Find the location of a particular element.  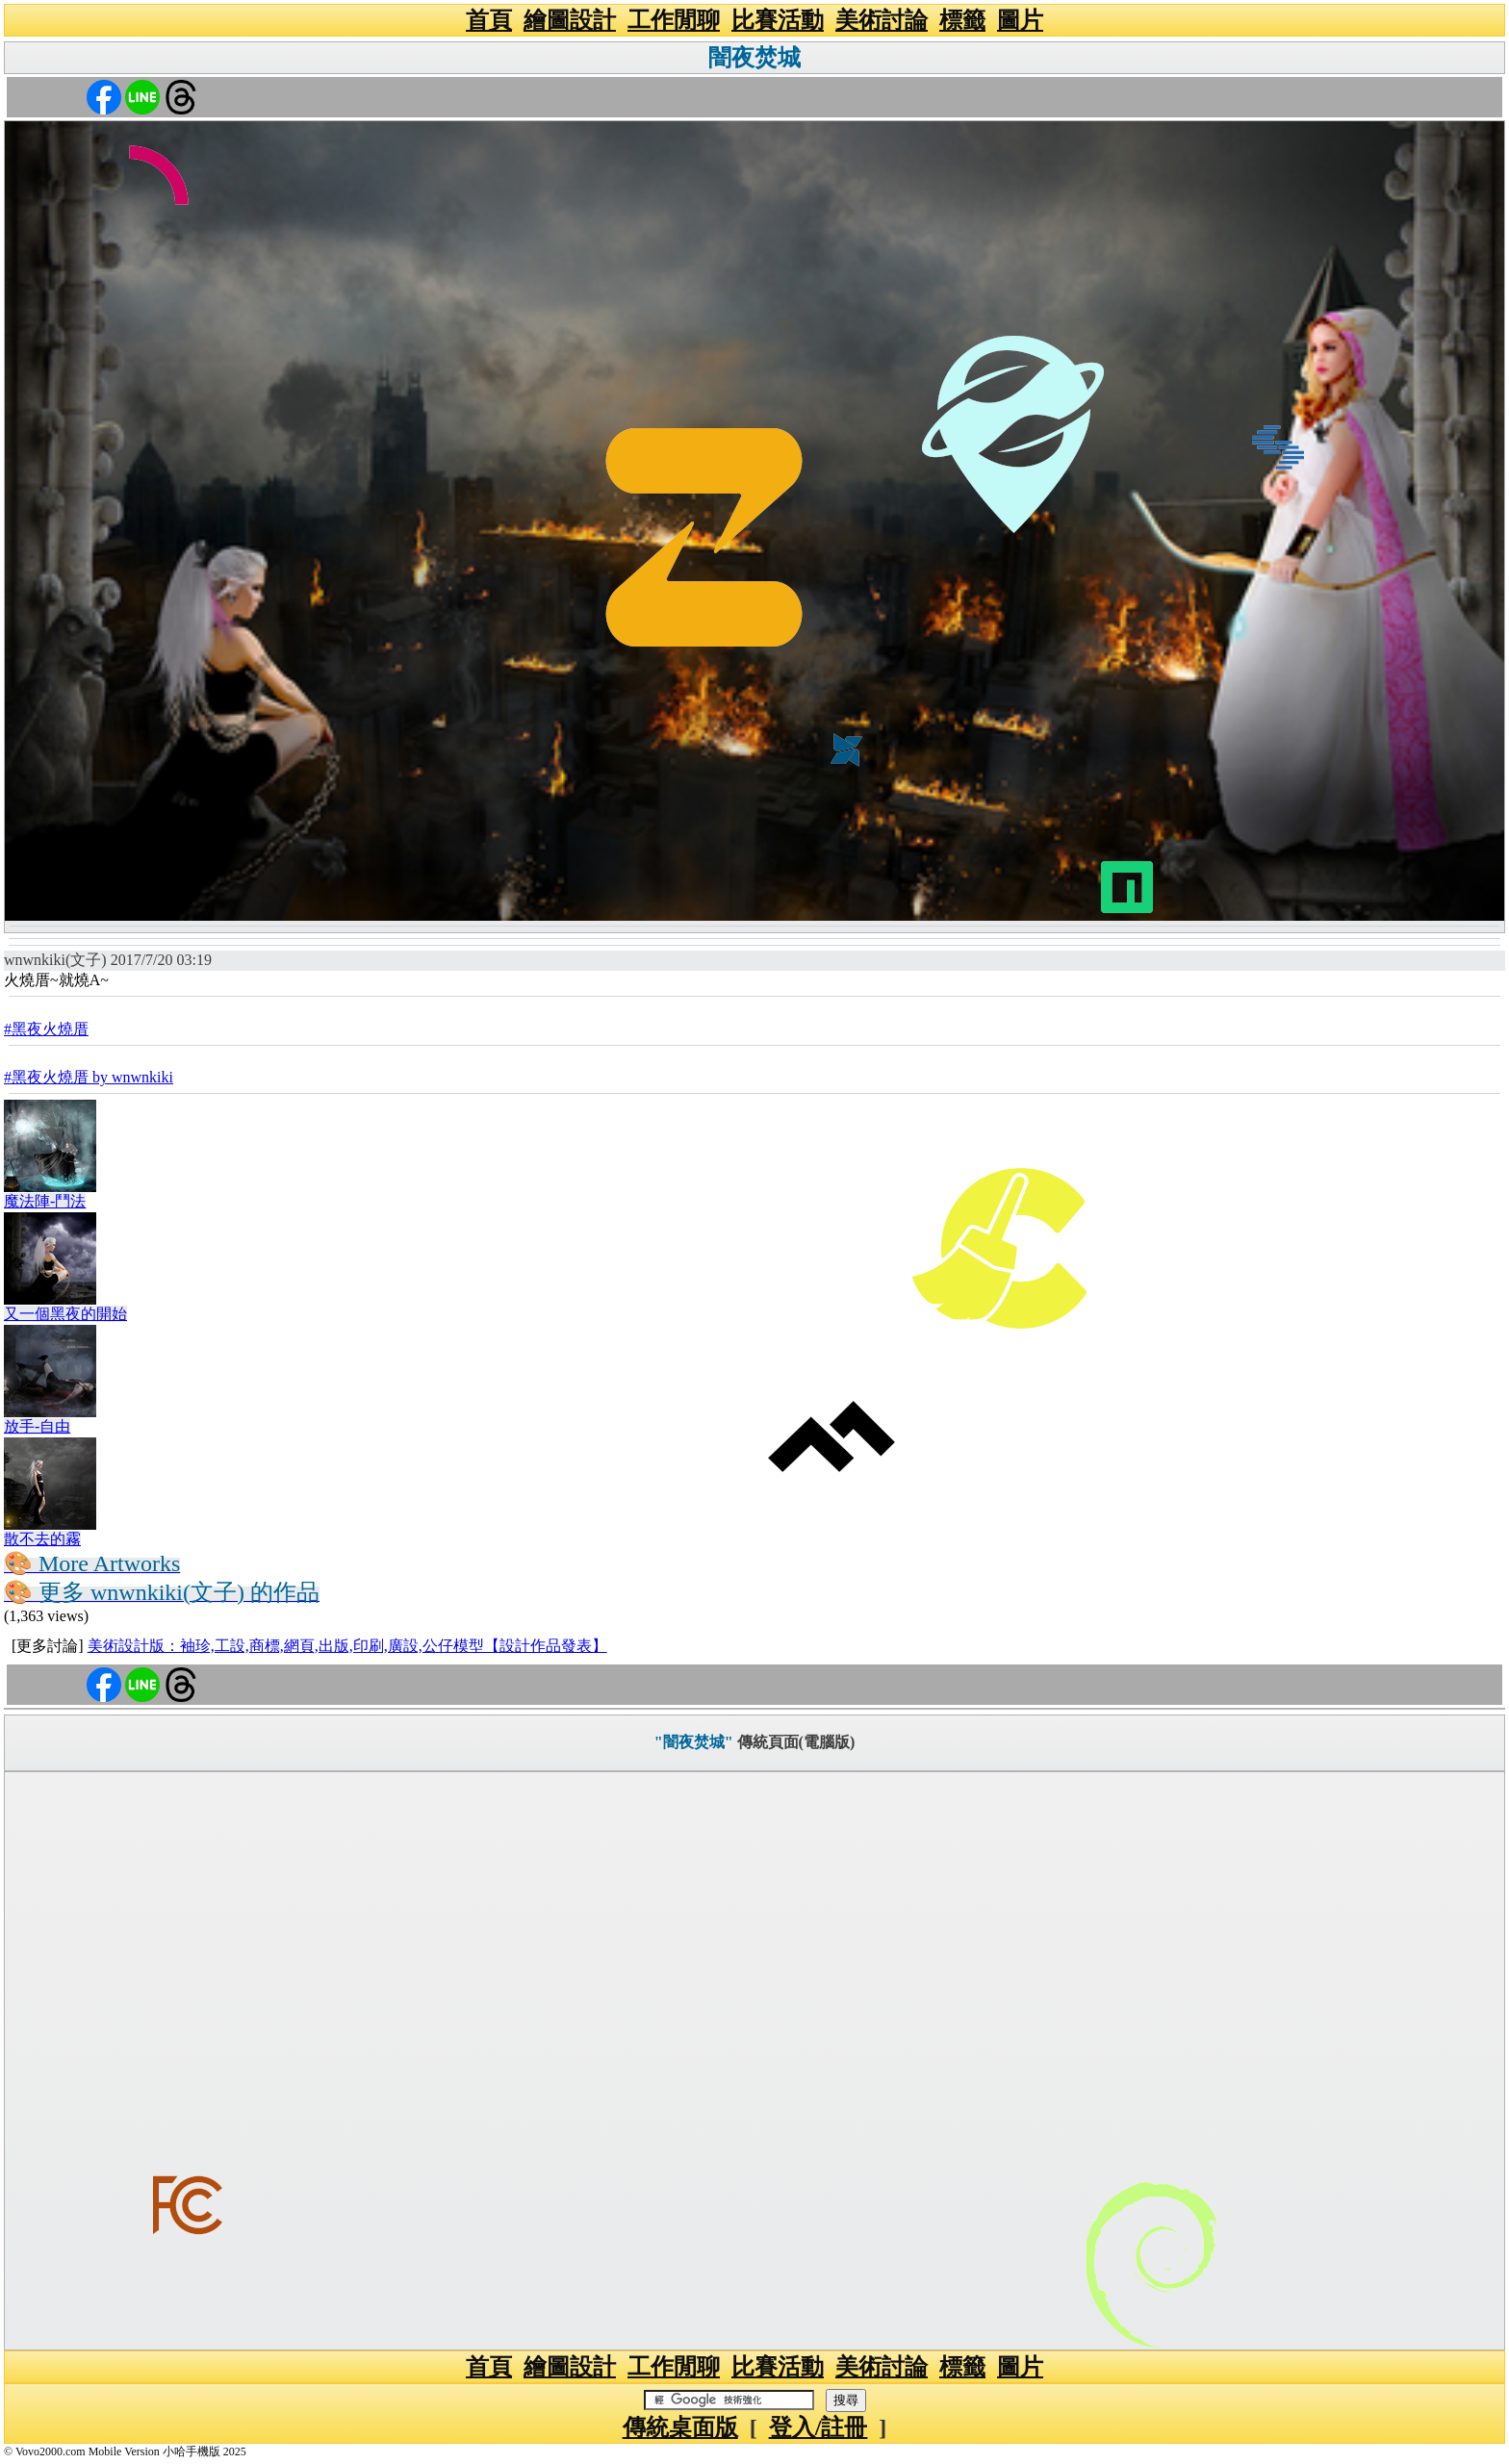

indicates content is loading is located at coordinates (129, 204).